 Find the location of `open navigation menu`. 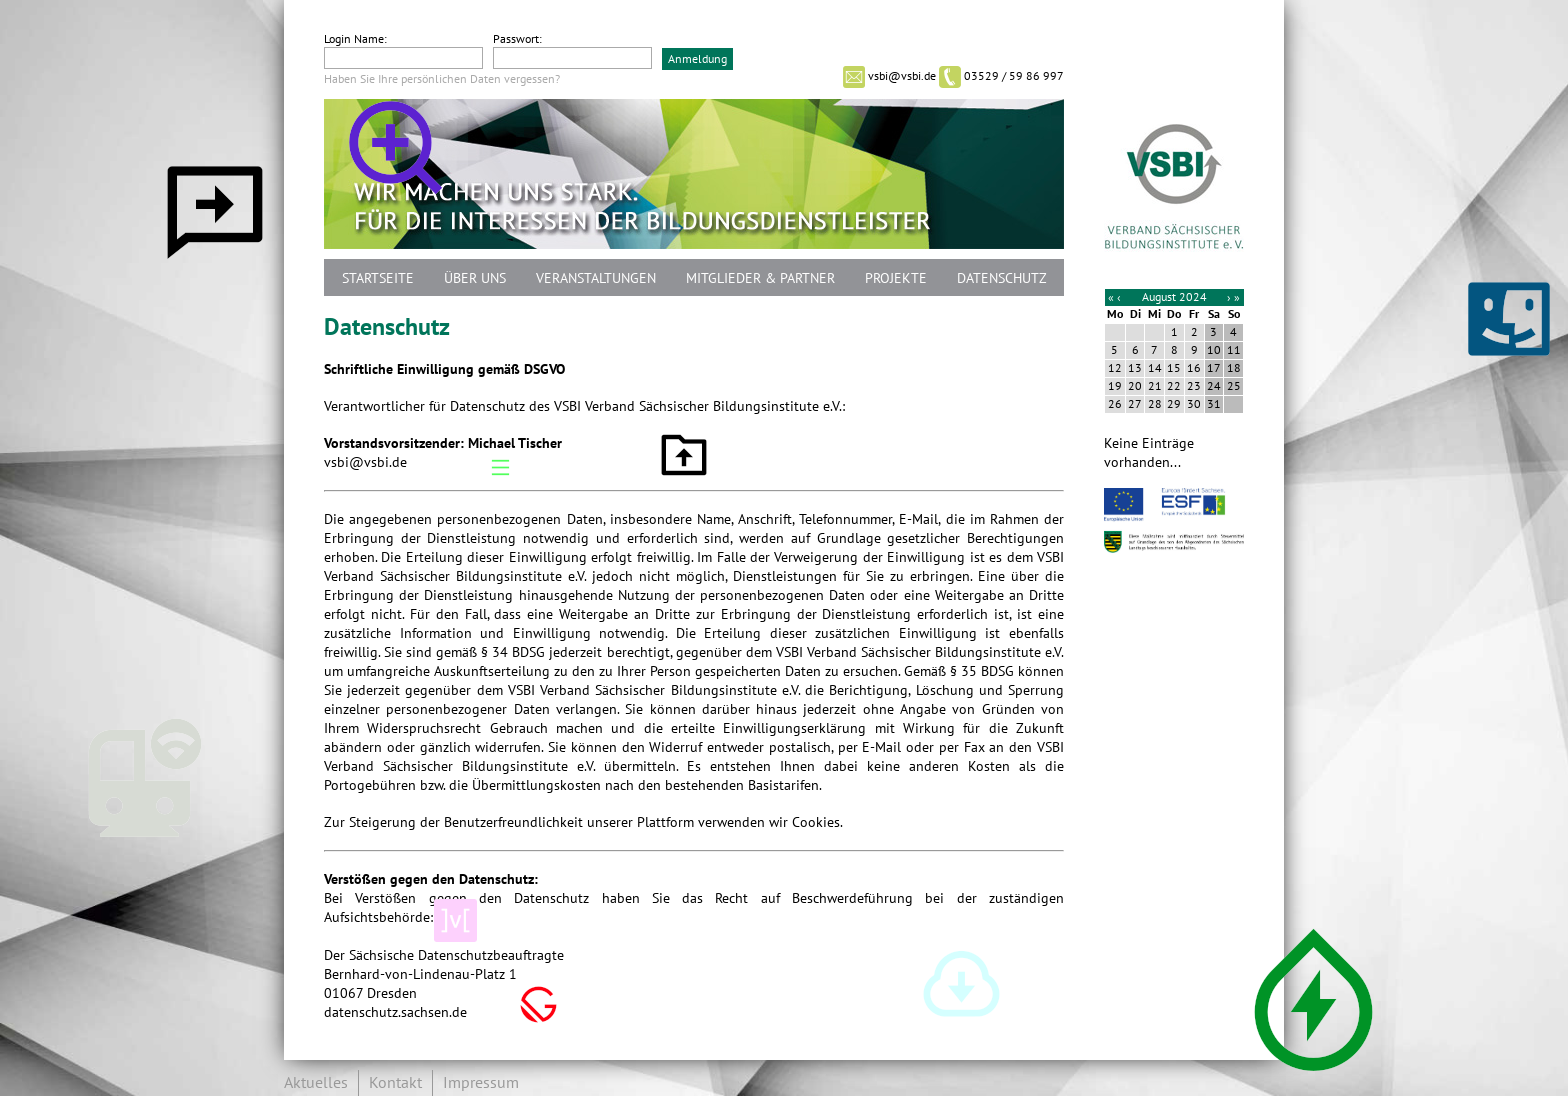

open navigation menu is located at coordinates (500, 467).